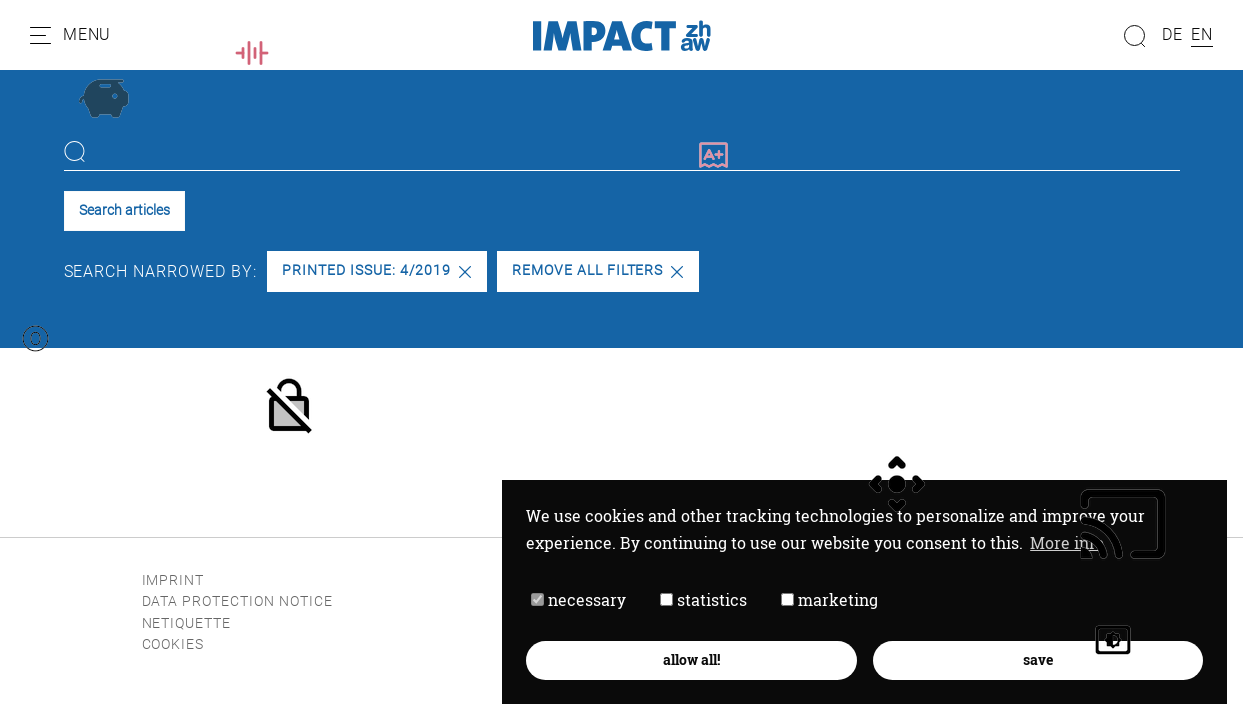  What do you see at coordinates (1123, 524) in the screenshot?
I see `cast your screen to a nearby device` at bounding box center [1123, 524].